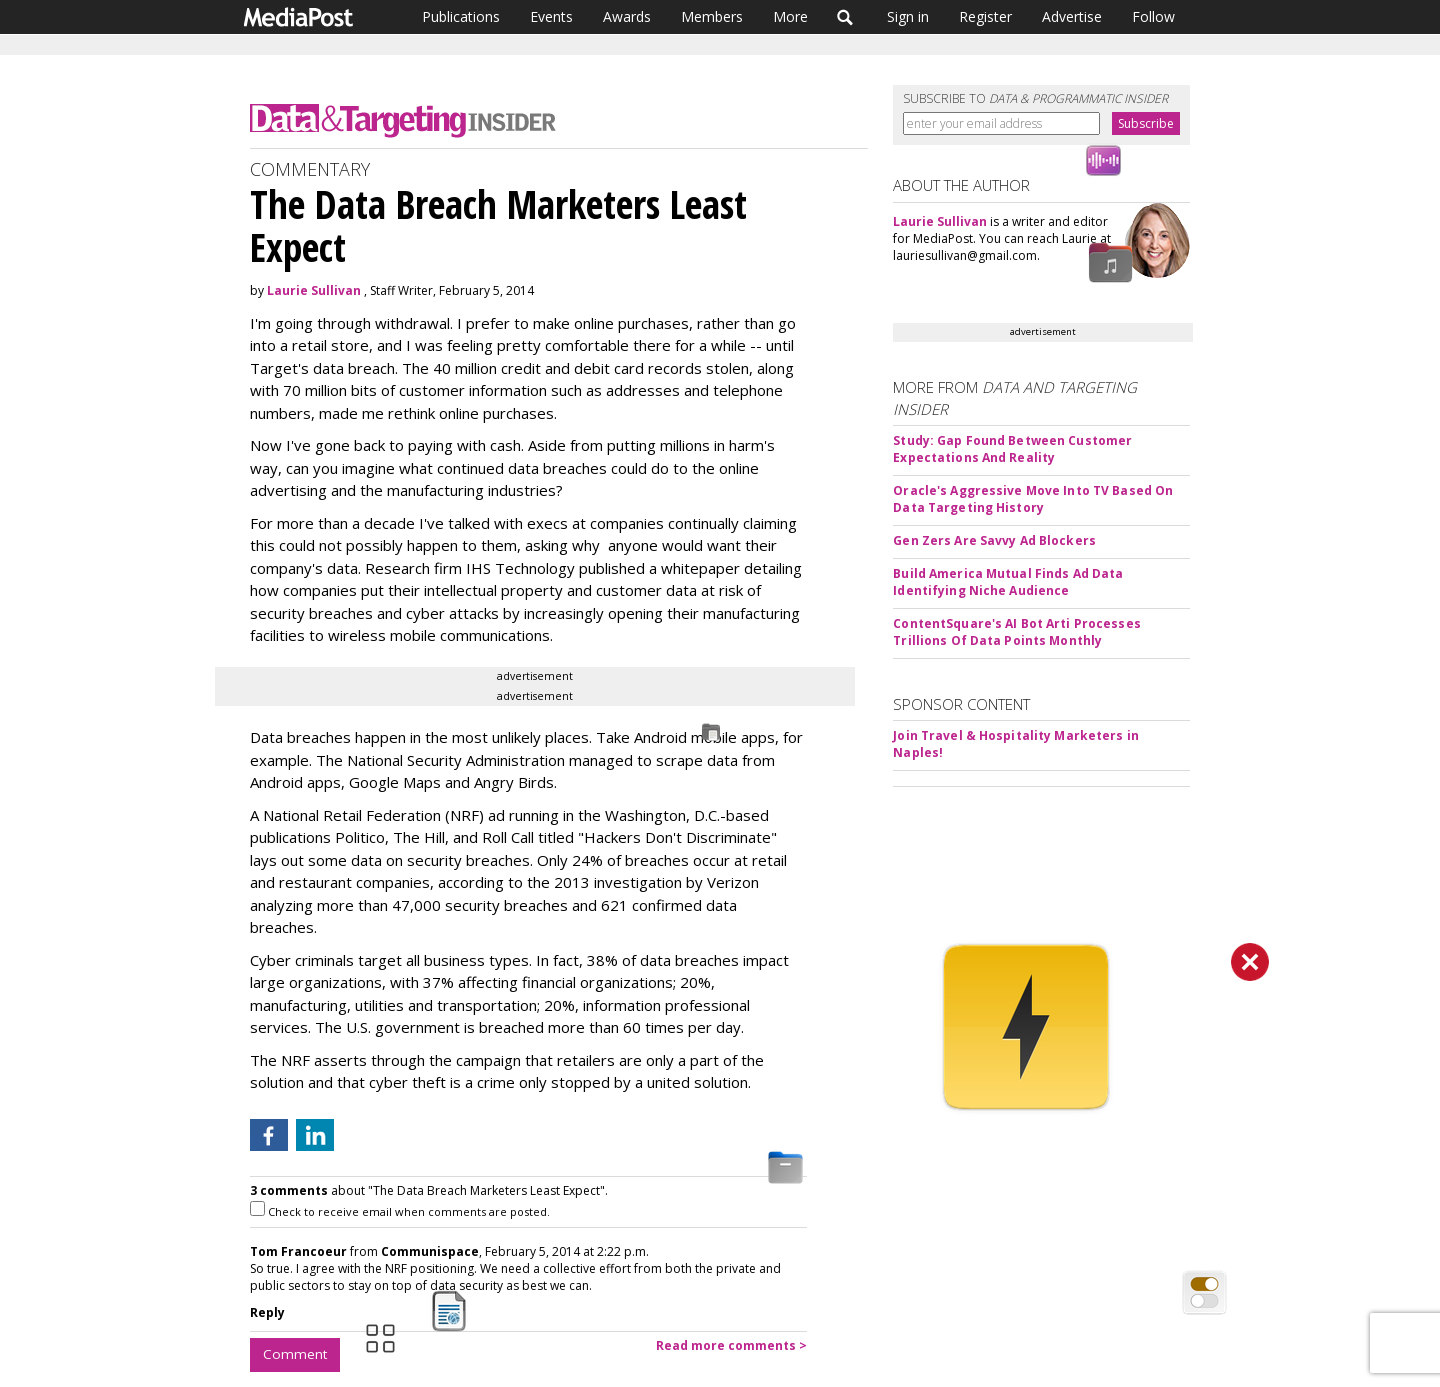  What do you see at coordinates (449, 1311) in the screenshot?
I see `libreoffice web template file type` at bounding box center [449, 1311].